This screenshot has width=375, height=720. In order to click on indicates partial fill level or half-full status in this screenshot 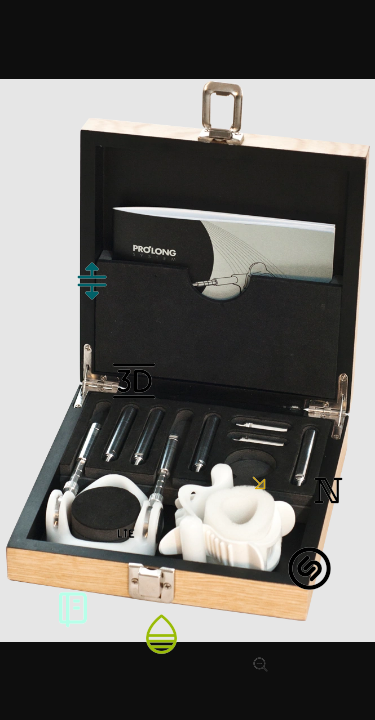, I will do `click(161, 635)`.